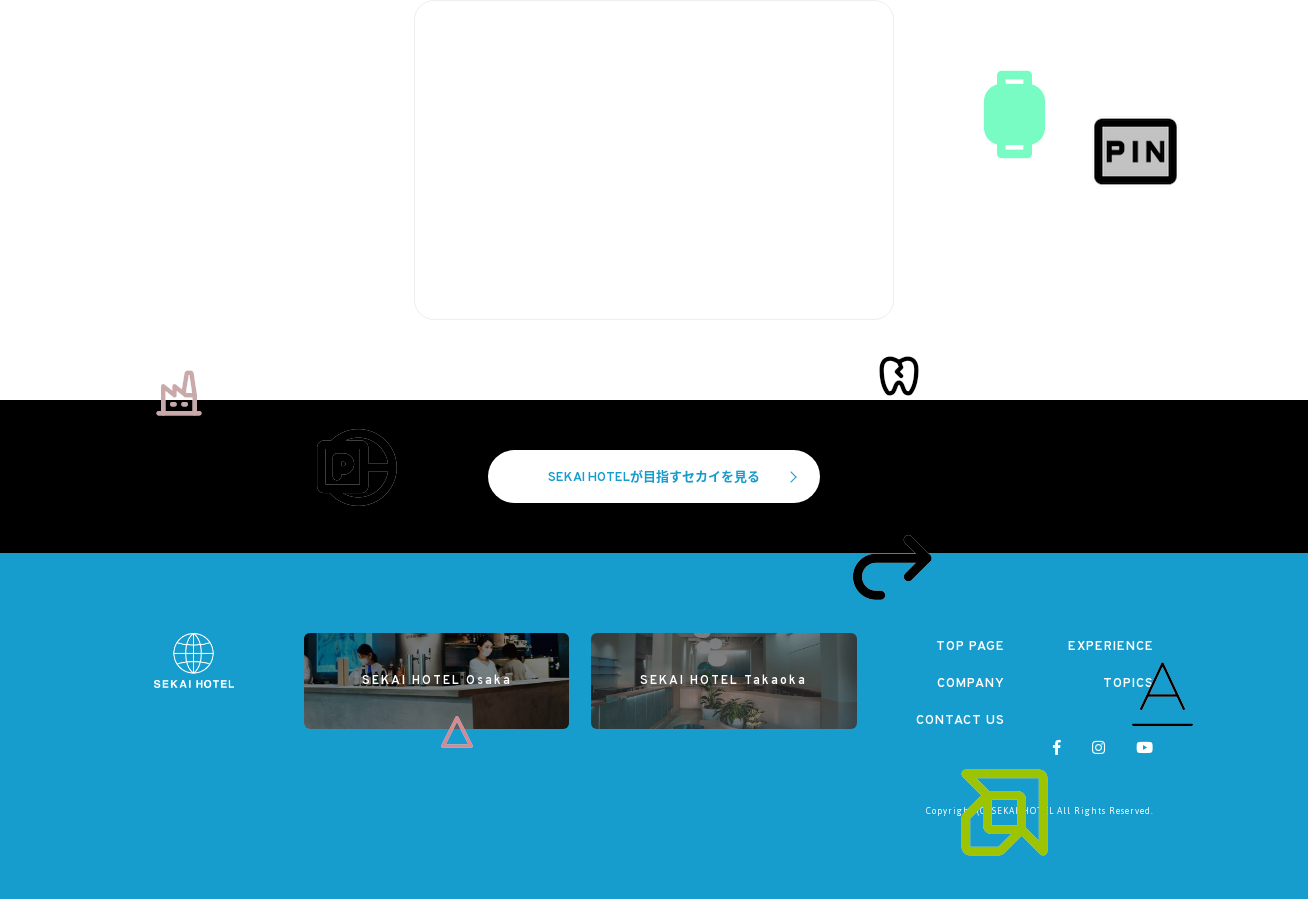  Describe the element at coordinates (1004, 812) in the screenshot. I see `AMD brand logo` at that location.